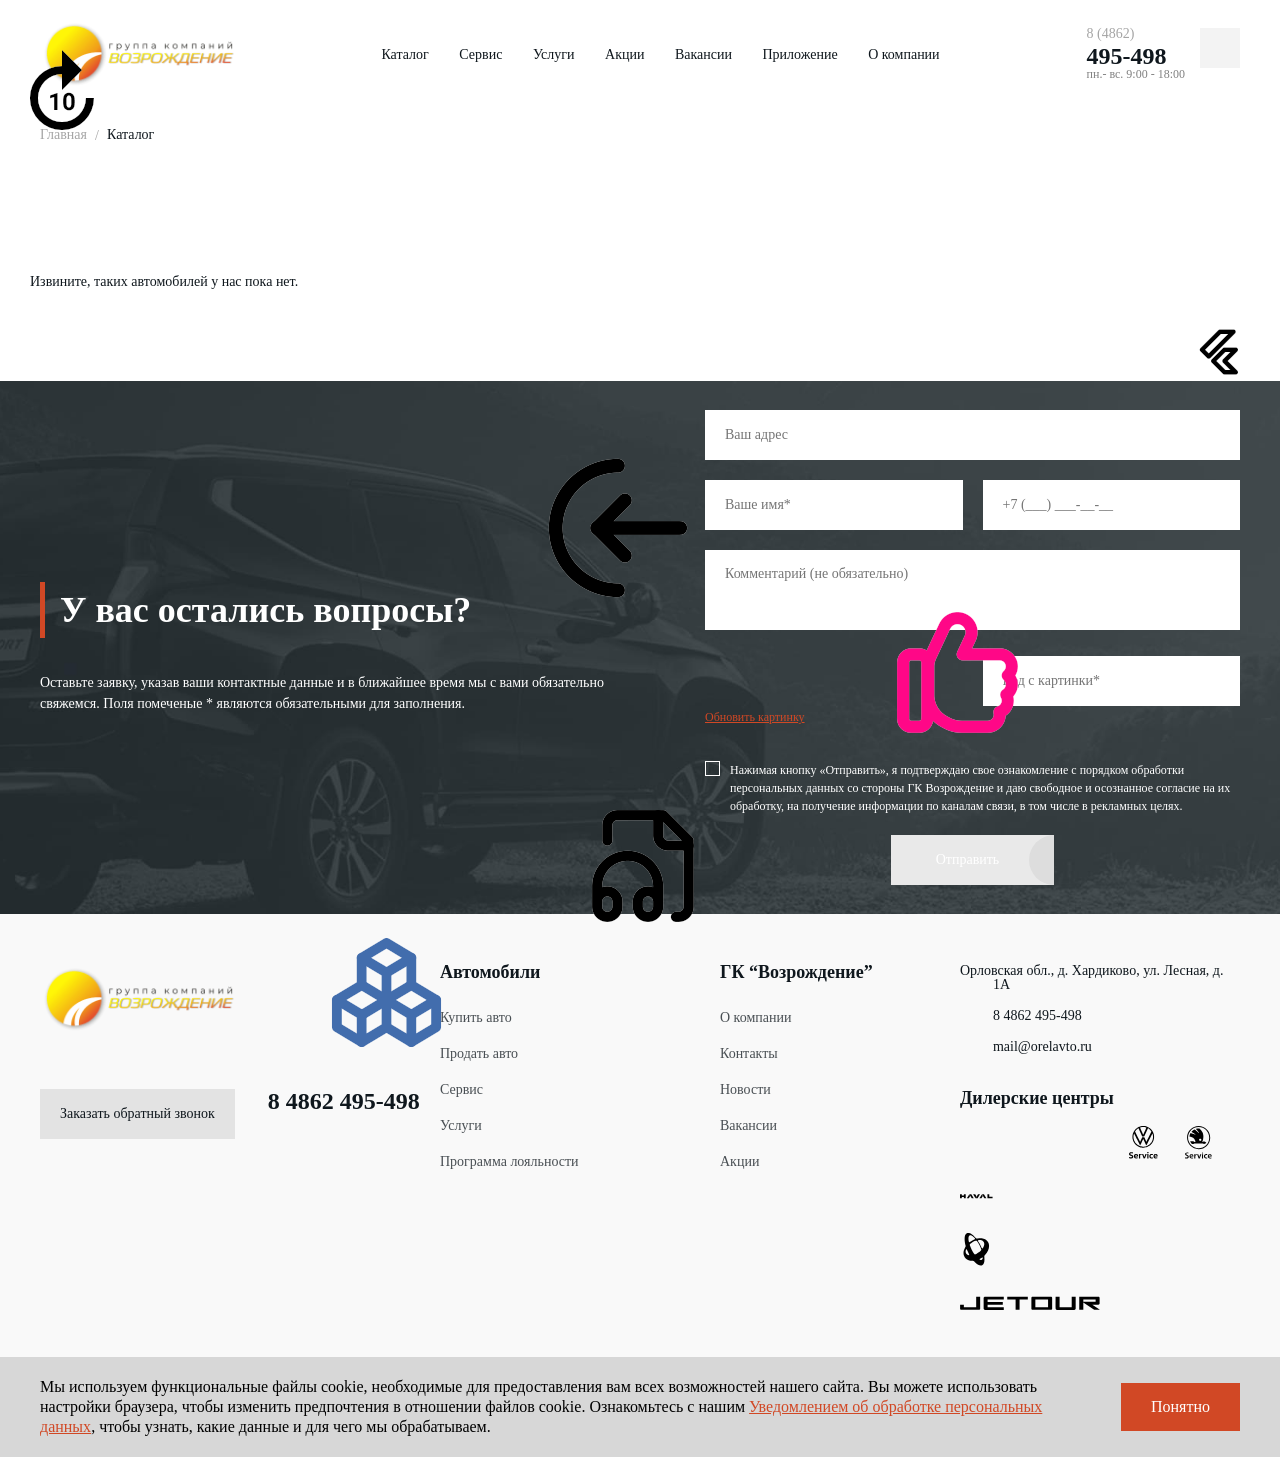  I want to click on flutter framework logo, so click(1220, 352).